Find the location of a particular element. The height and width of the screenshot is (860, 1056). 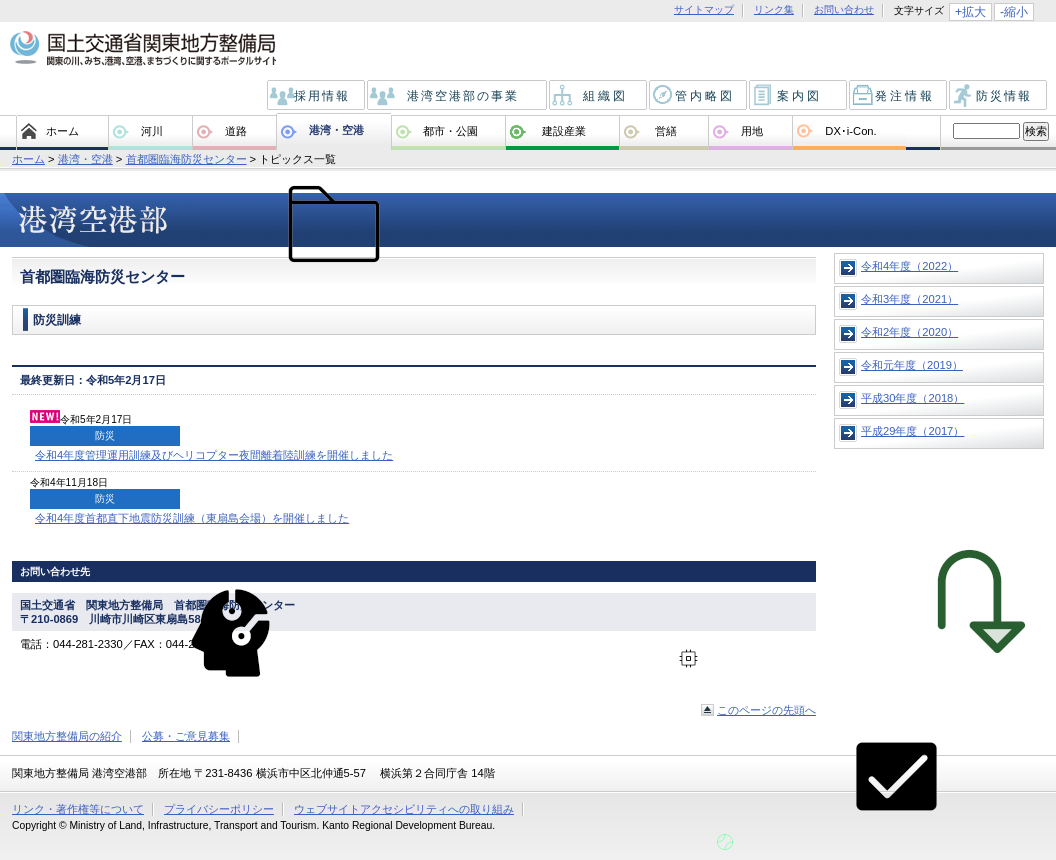

access tennis or sports-related content is located at coordinates (725, 842).